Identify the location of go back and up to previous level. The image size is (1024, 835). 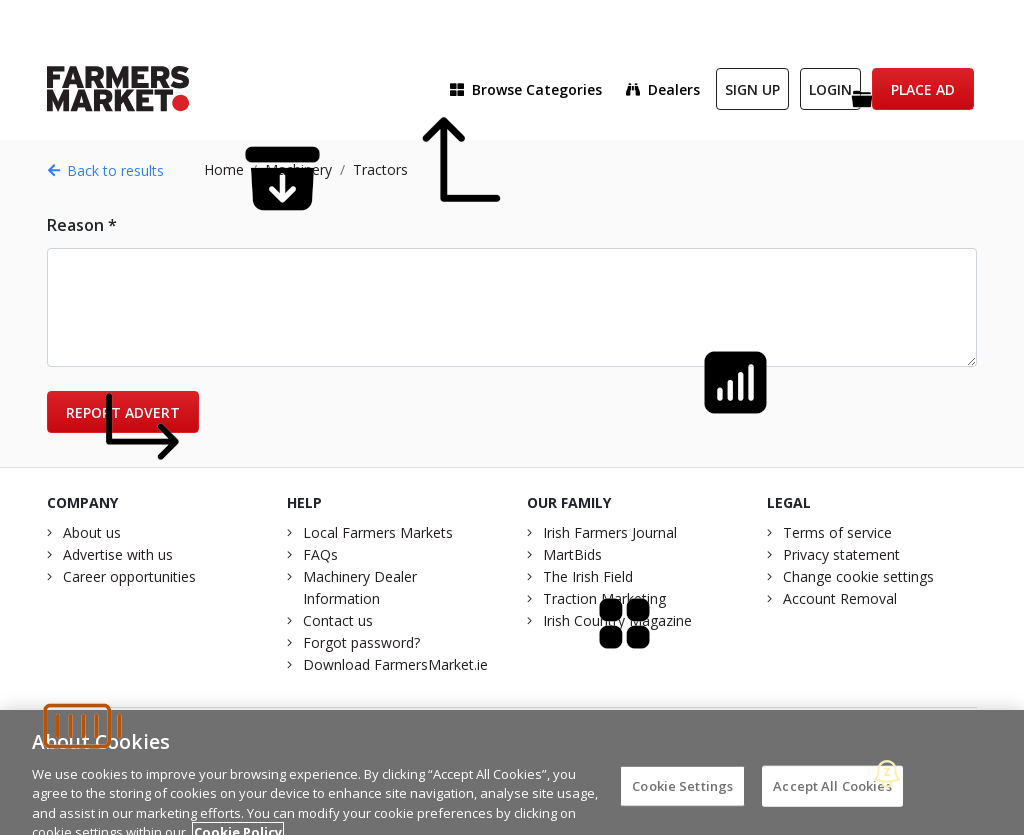
(461, 159).